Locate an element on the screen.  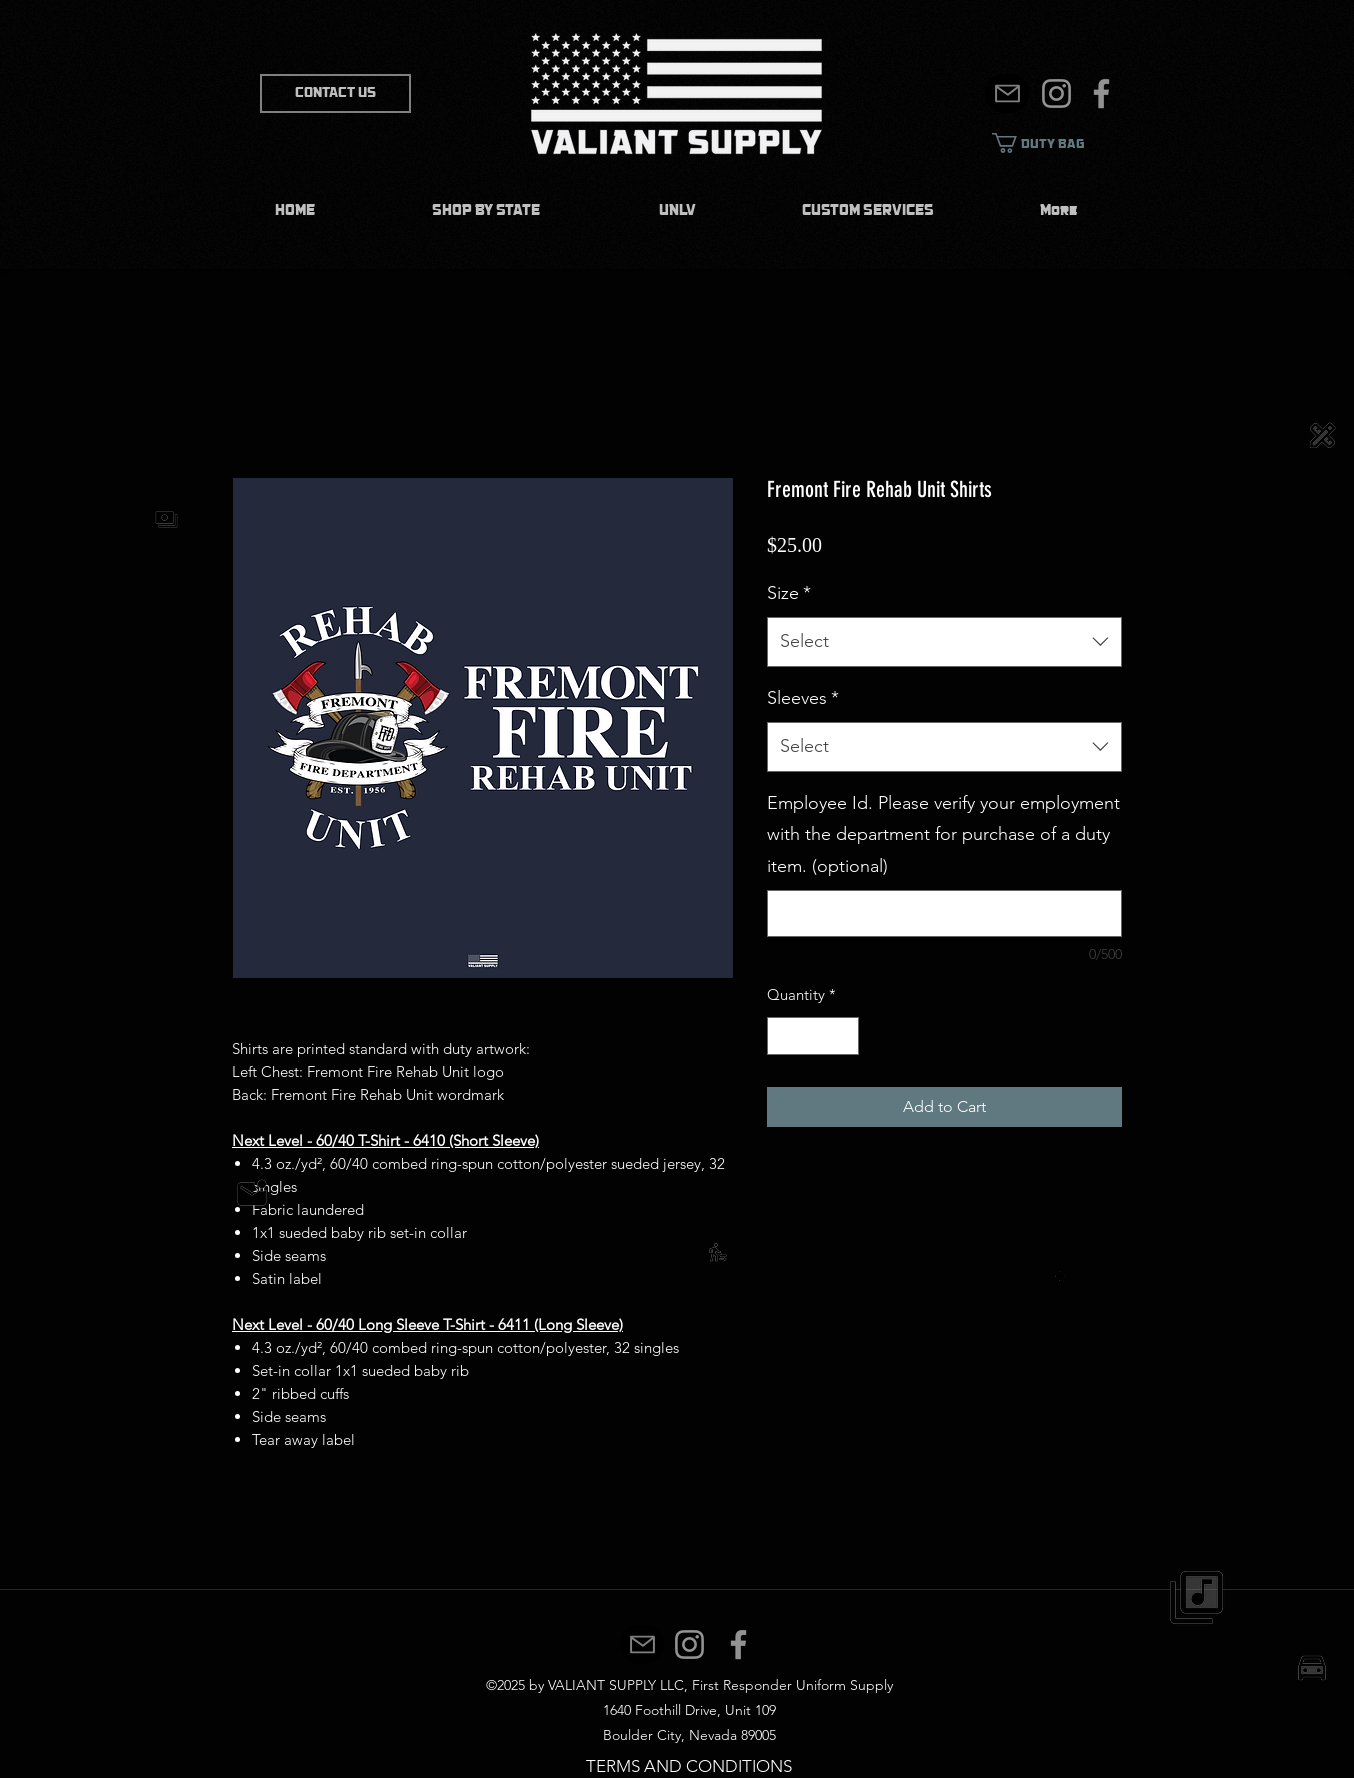
indicates an unread email in your inbox is located at coordinates (252, 1194).